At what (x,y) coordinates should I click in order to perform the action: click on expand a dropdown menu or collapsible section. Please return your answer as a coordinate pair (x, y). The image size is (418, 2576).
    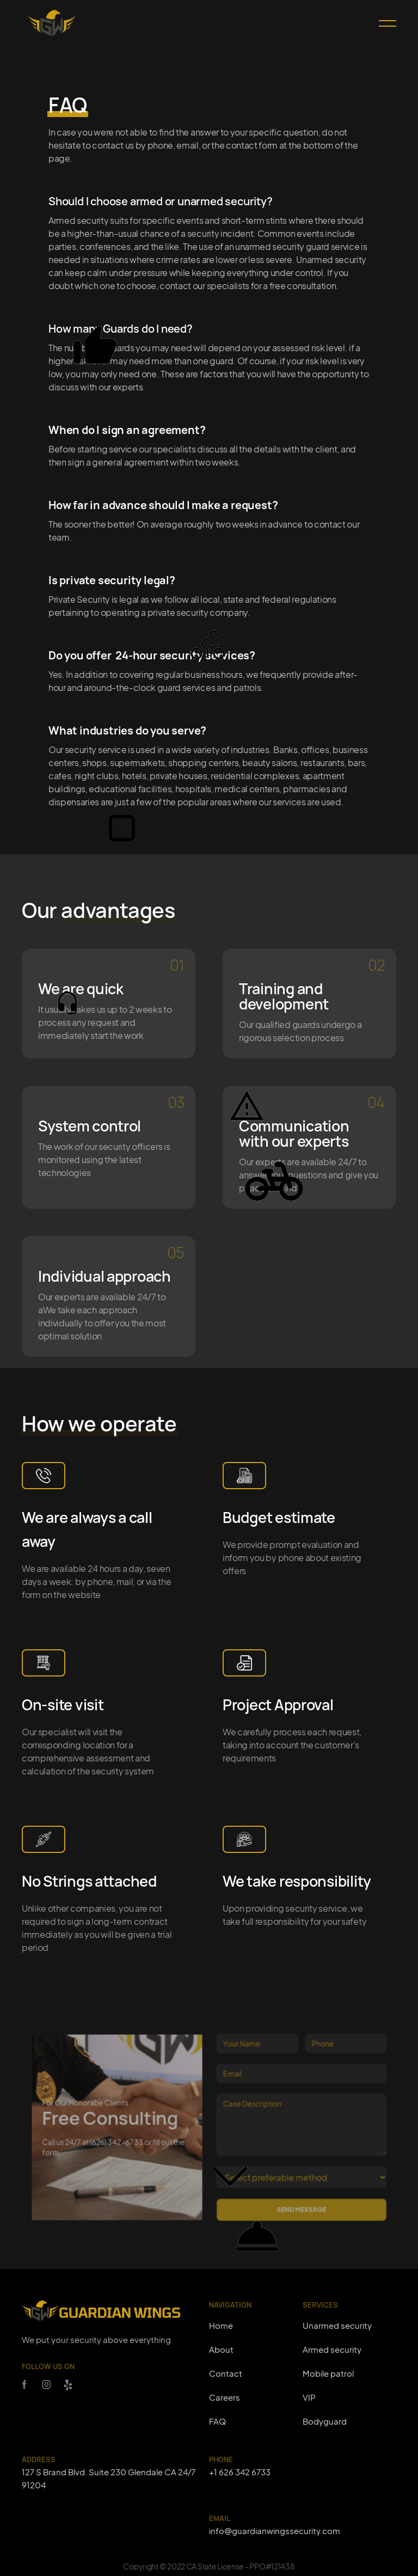
    Looking at the image, I should click on (230, 2176).